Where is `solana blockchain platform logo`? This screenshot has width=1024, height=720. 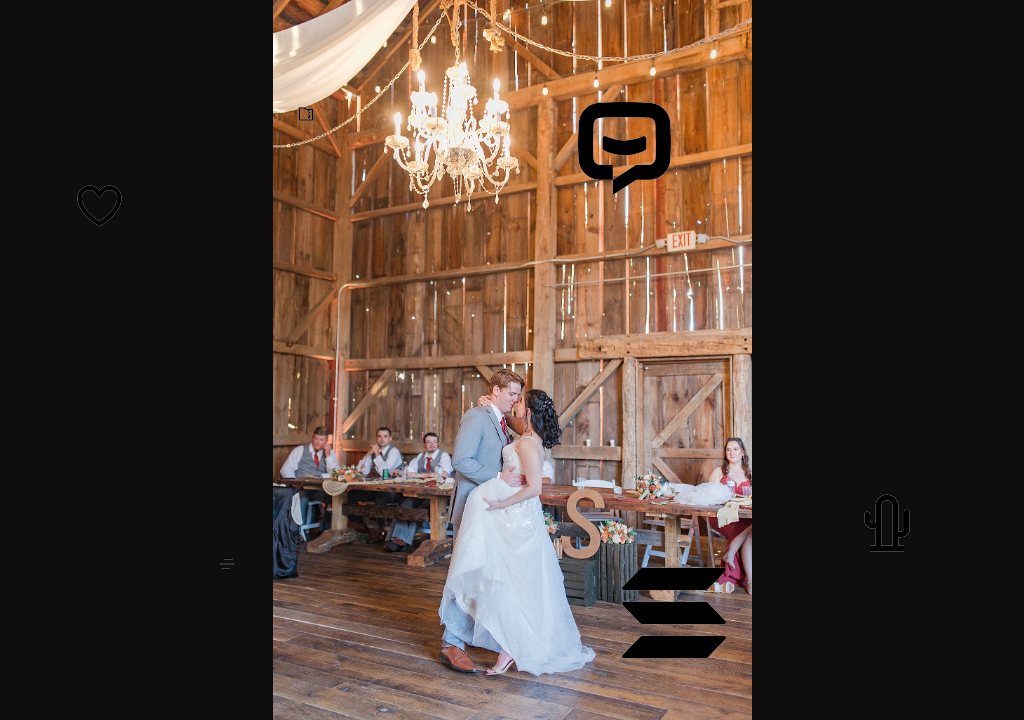
solana blockchain platform logo is located at coordinates (674, 613).